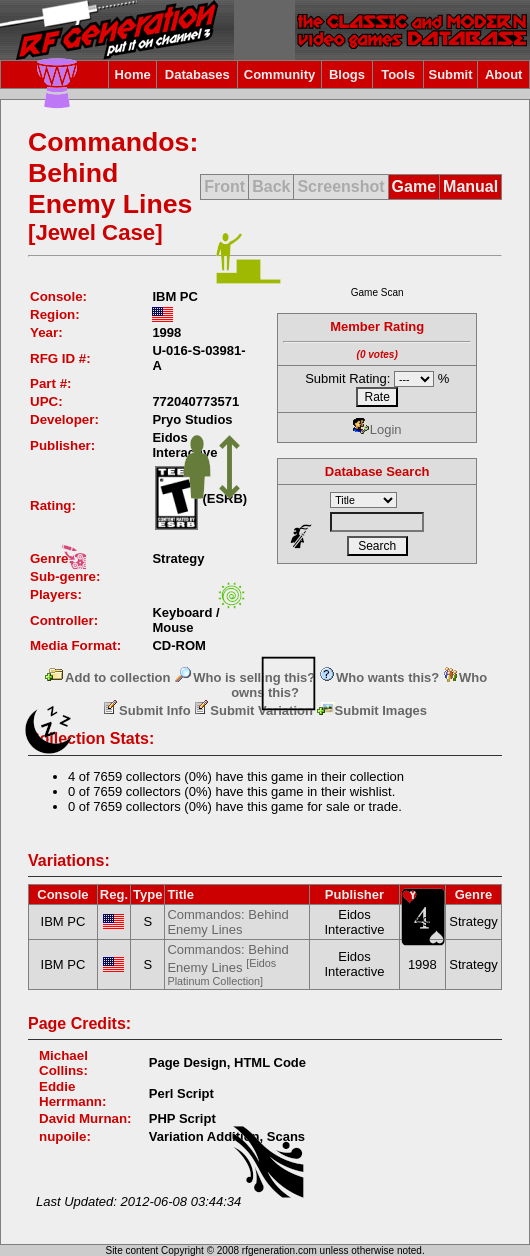 This screenshot has width=530, height=1256. Describe the element at coordinates (248, 251) in the screenshot. I see `indicates second place ranking or achievement` at that location.